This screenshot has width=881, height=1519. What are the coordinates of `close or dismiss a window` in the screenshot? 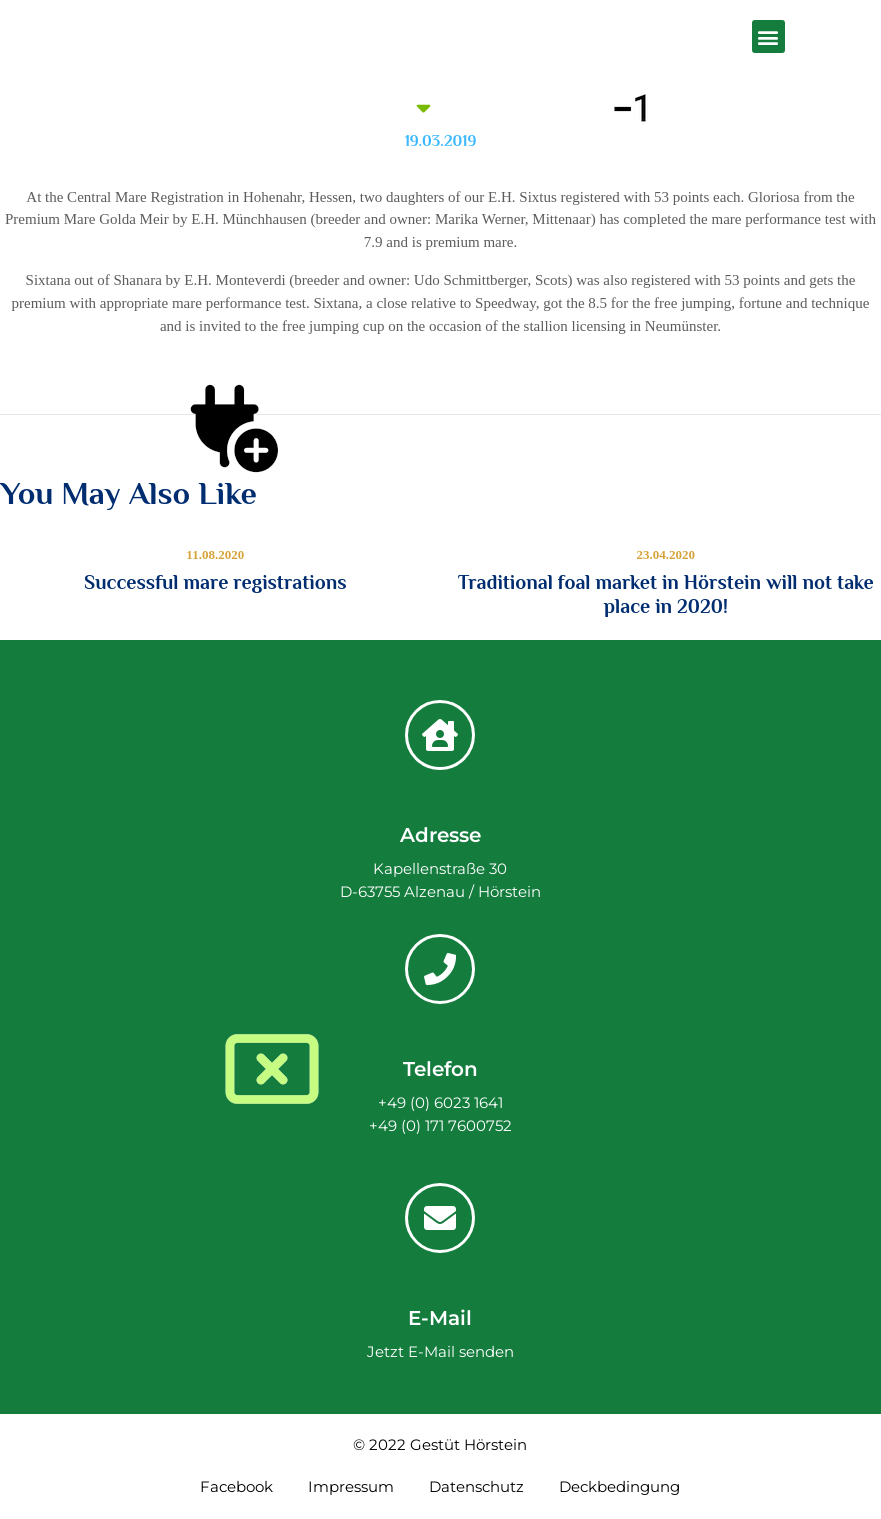 It's located at (272, 1069).